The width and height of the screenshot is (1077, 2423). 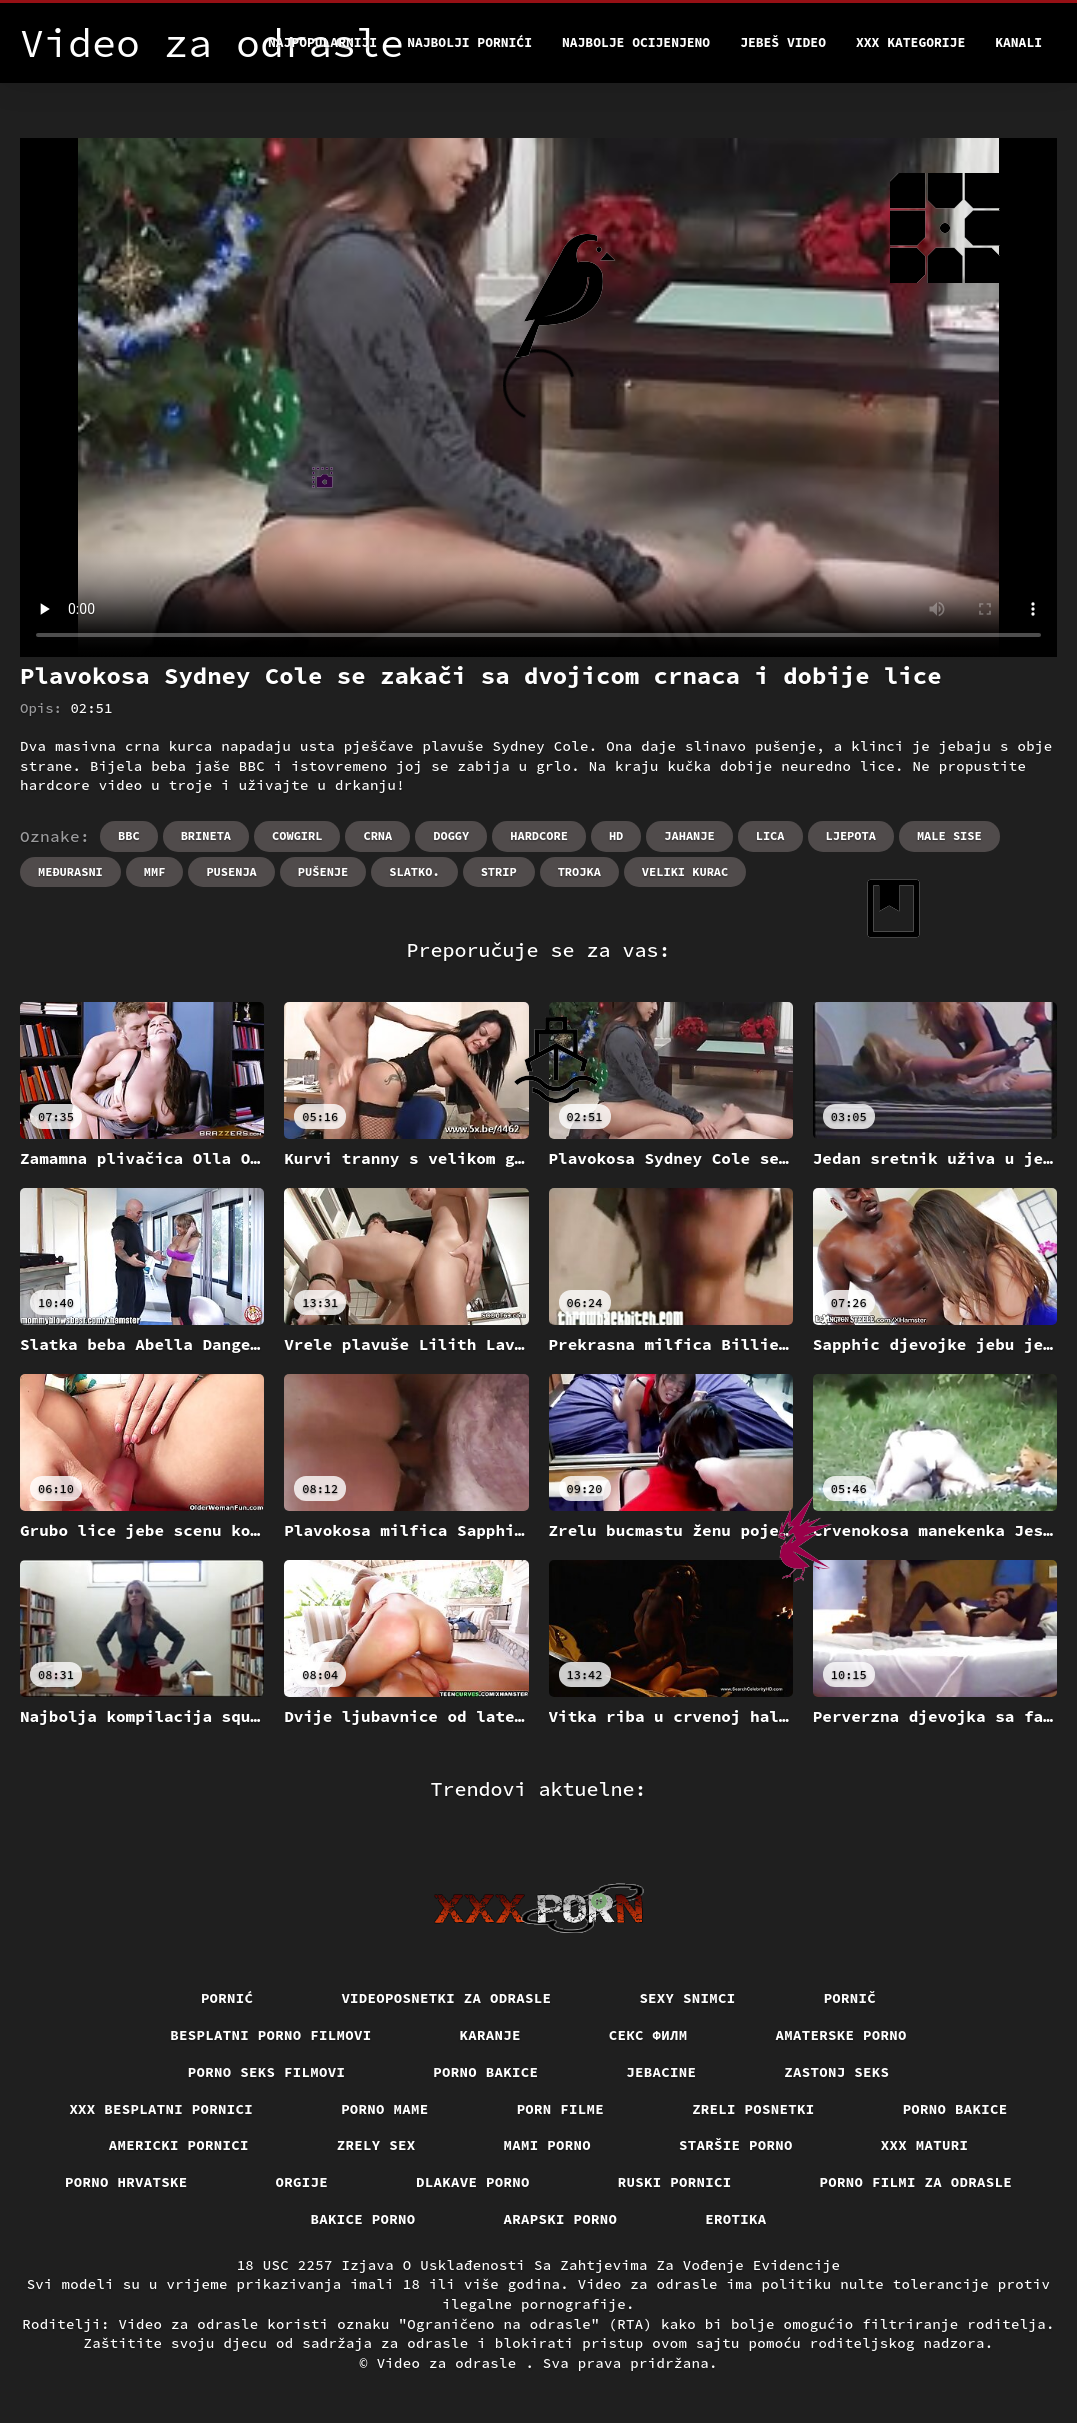 I want to click on visit hackster.io hardware community, so click(x=599, y=1901).